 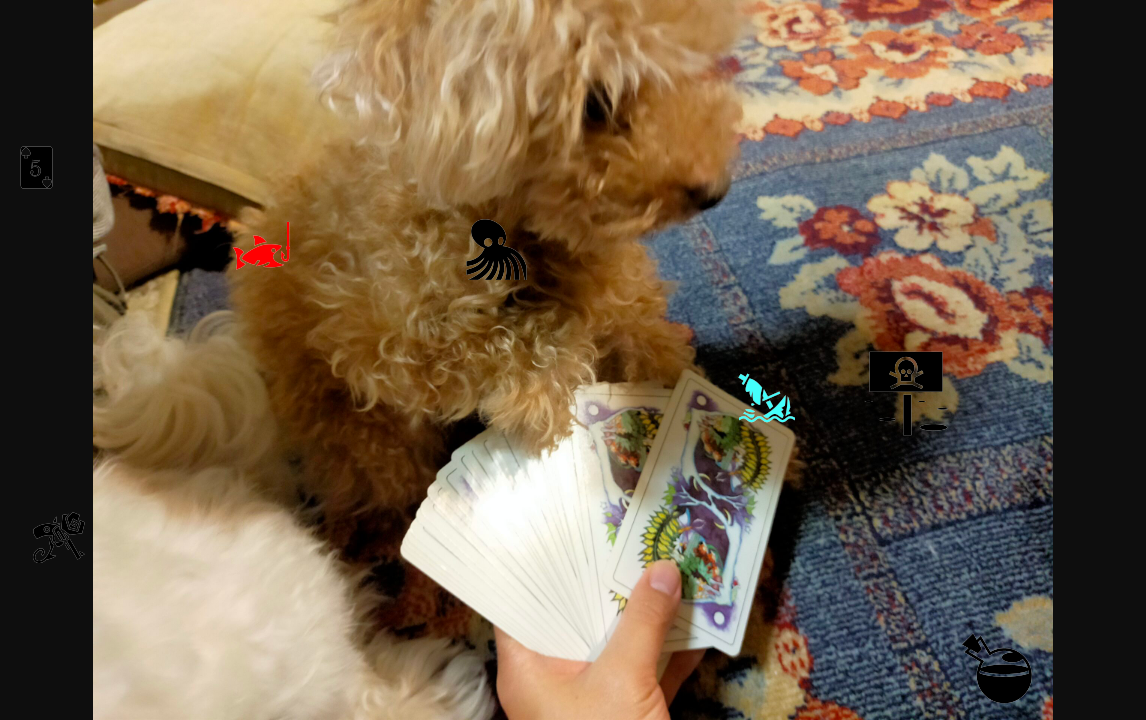 What do you see at coordinates (496, 249) in the screenshot?
I see `squid or octopus creature icon for a game` at bounding box center [496, 249].